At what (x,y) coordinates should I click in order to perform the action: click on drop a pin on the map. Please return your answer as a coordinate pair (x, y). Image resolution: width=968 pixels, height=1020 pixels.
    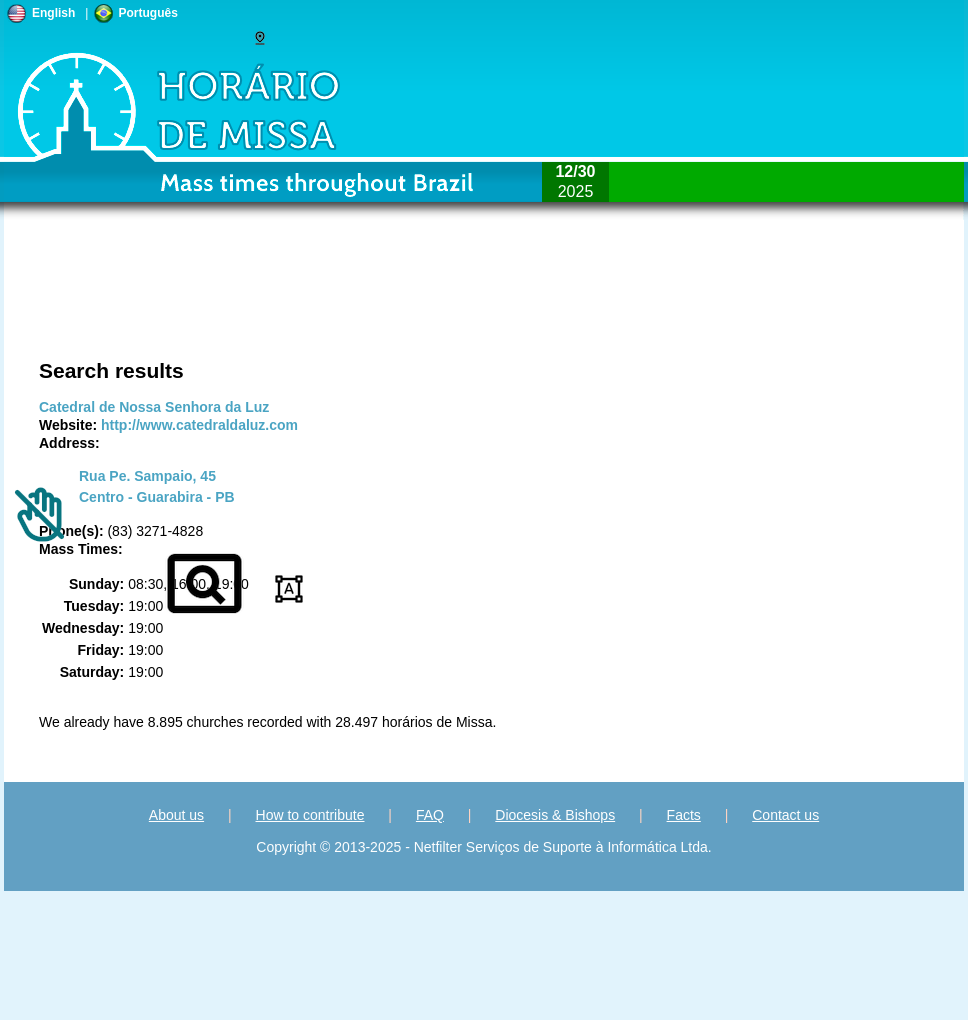
    Looking at the image, I should click on (260, 38).